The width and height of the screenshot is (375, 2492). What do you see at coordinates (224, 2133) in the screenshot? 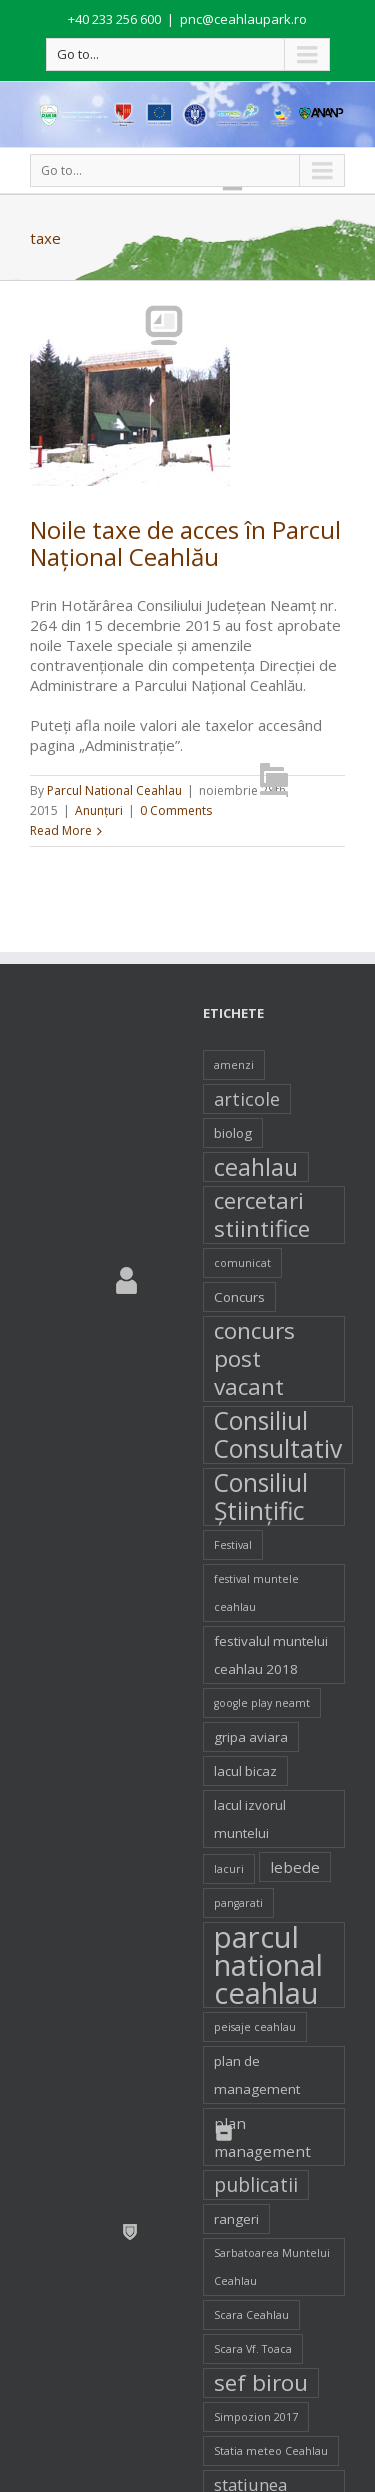
I see `zoom out to see more content` at bounding box center [224, 2133].